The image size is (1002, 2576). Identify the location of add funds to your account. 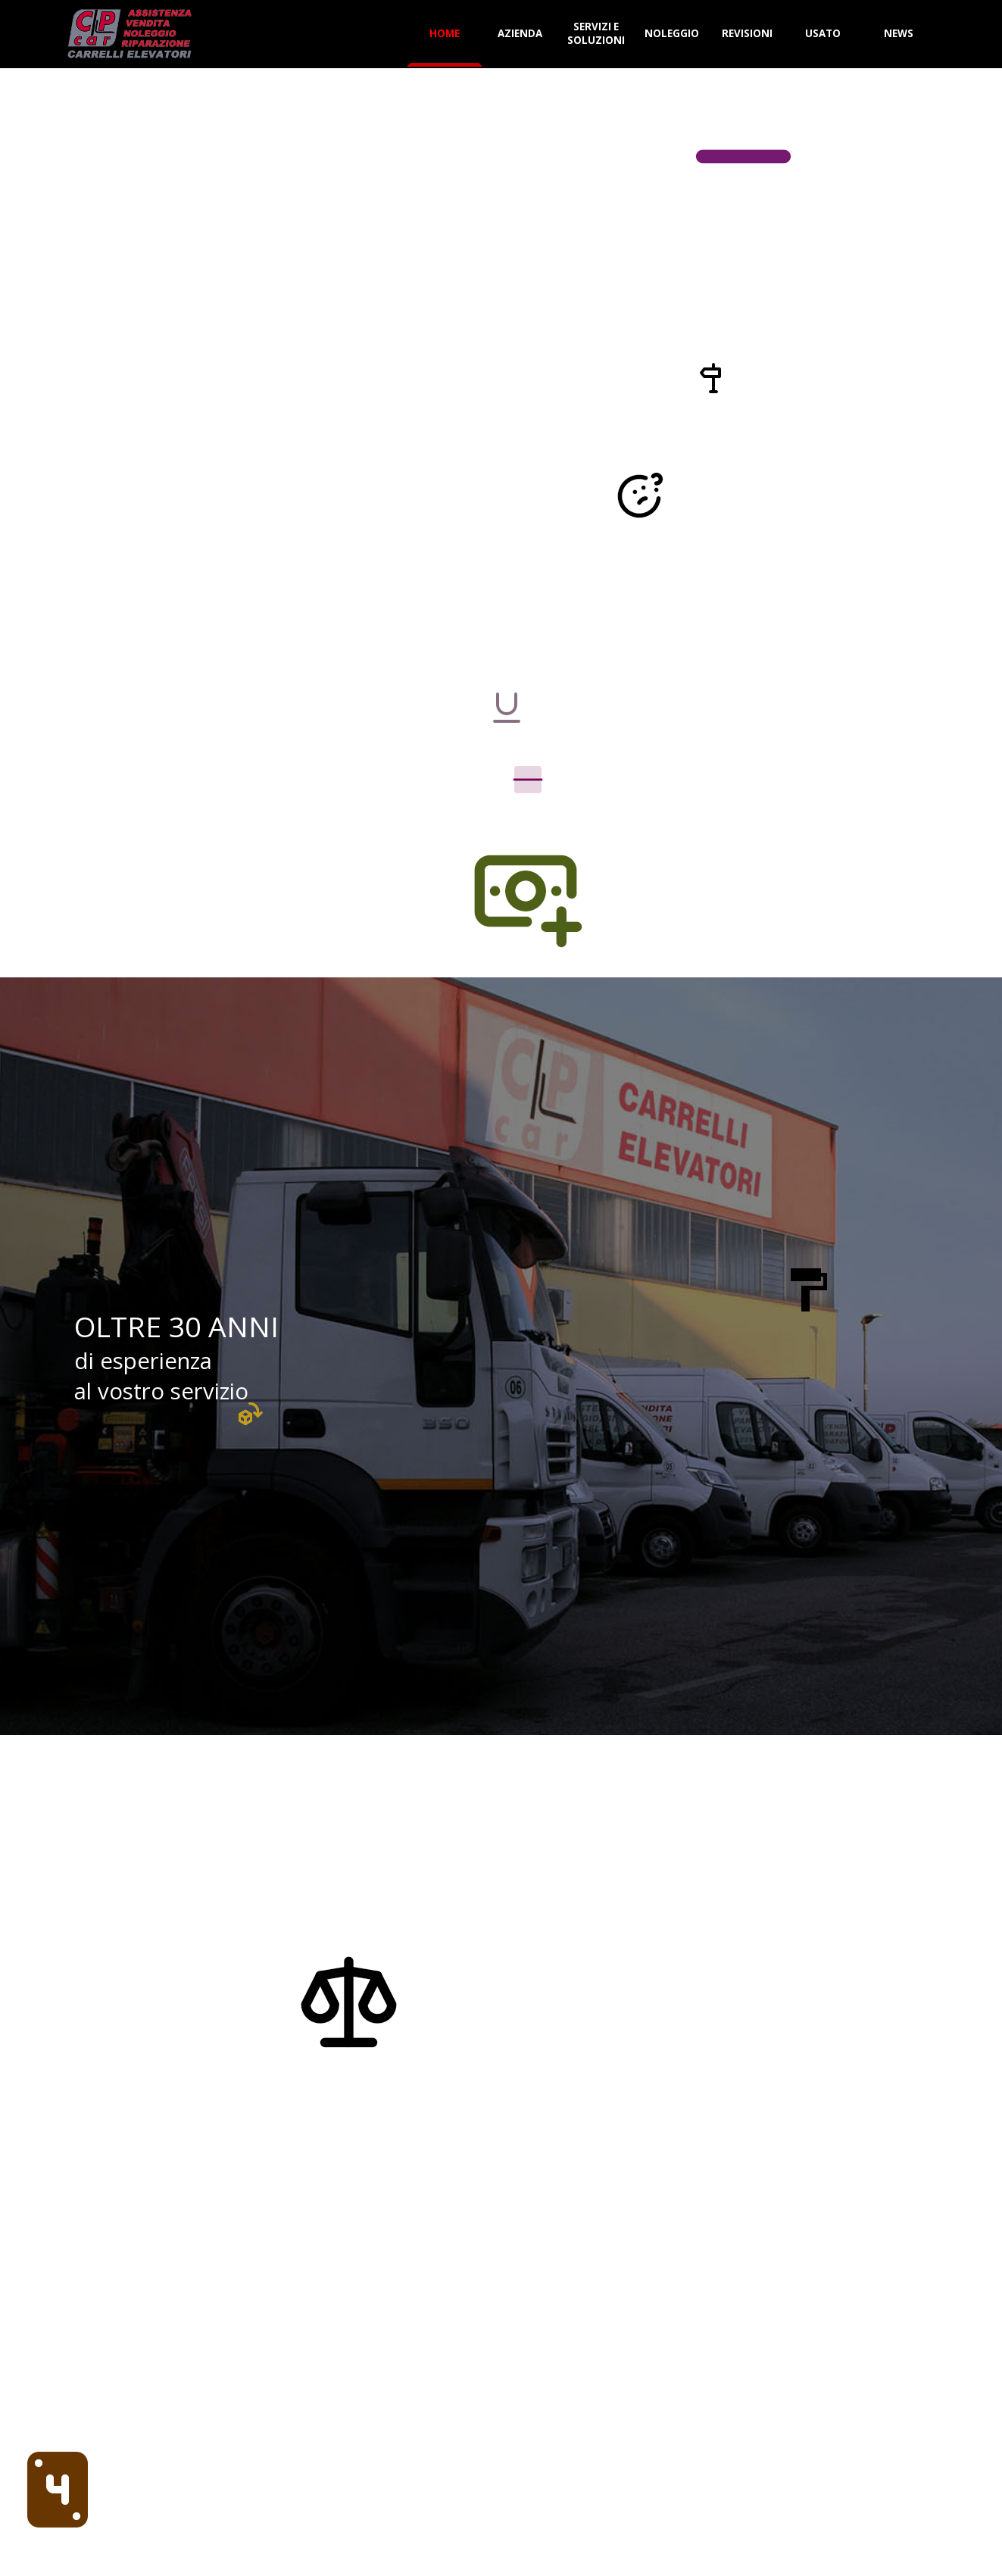
(526, 891).